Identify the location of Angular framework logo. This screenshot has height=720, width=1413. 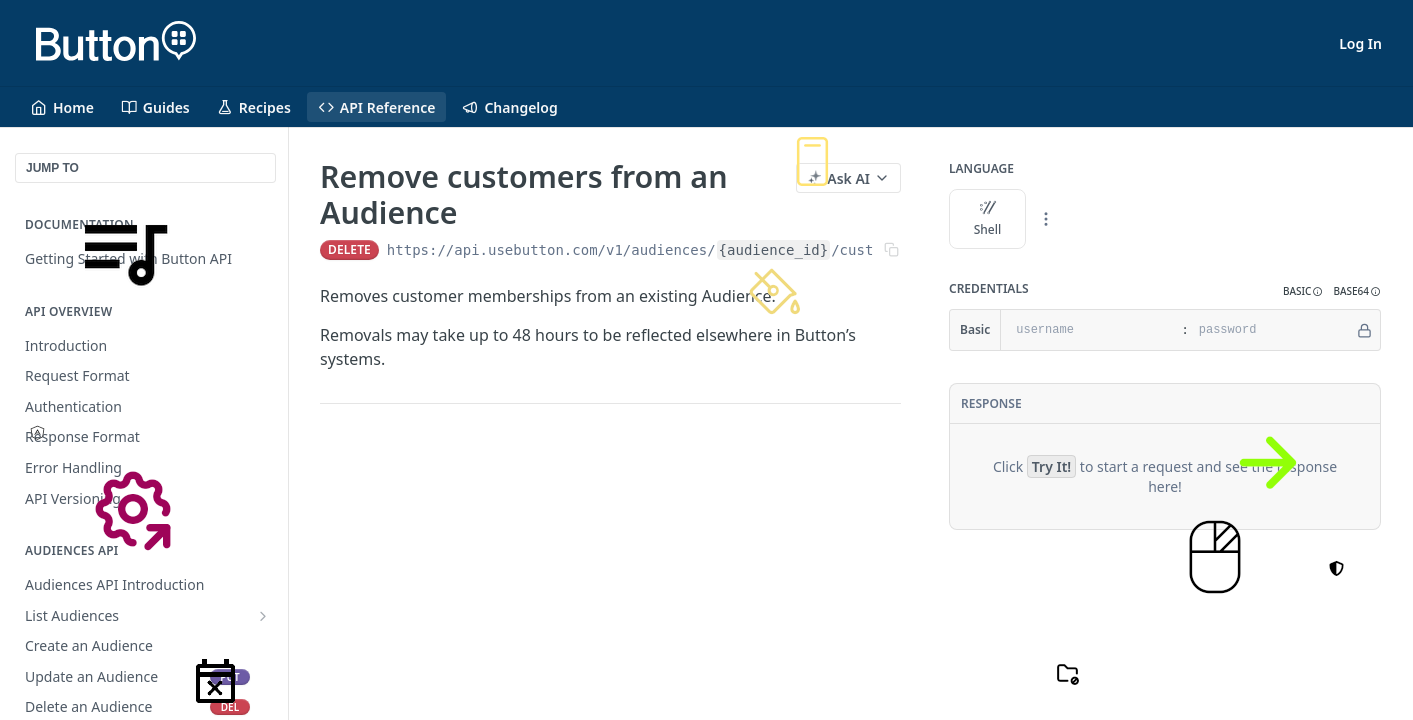
(37, 432).